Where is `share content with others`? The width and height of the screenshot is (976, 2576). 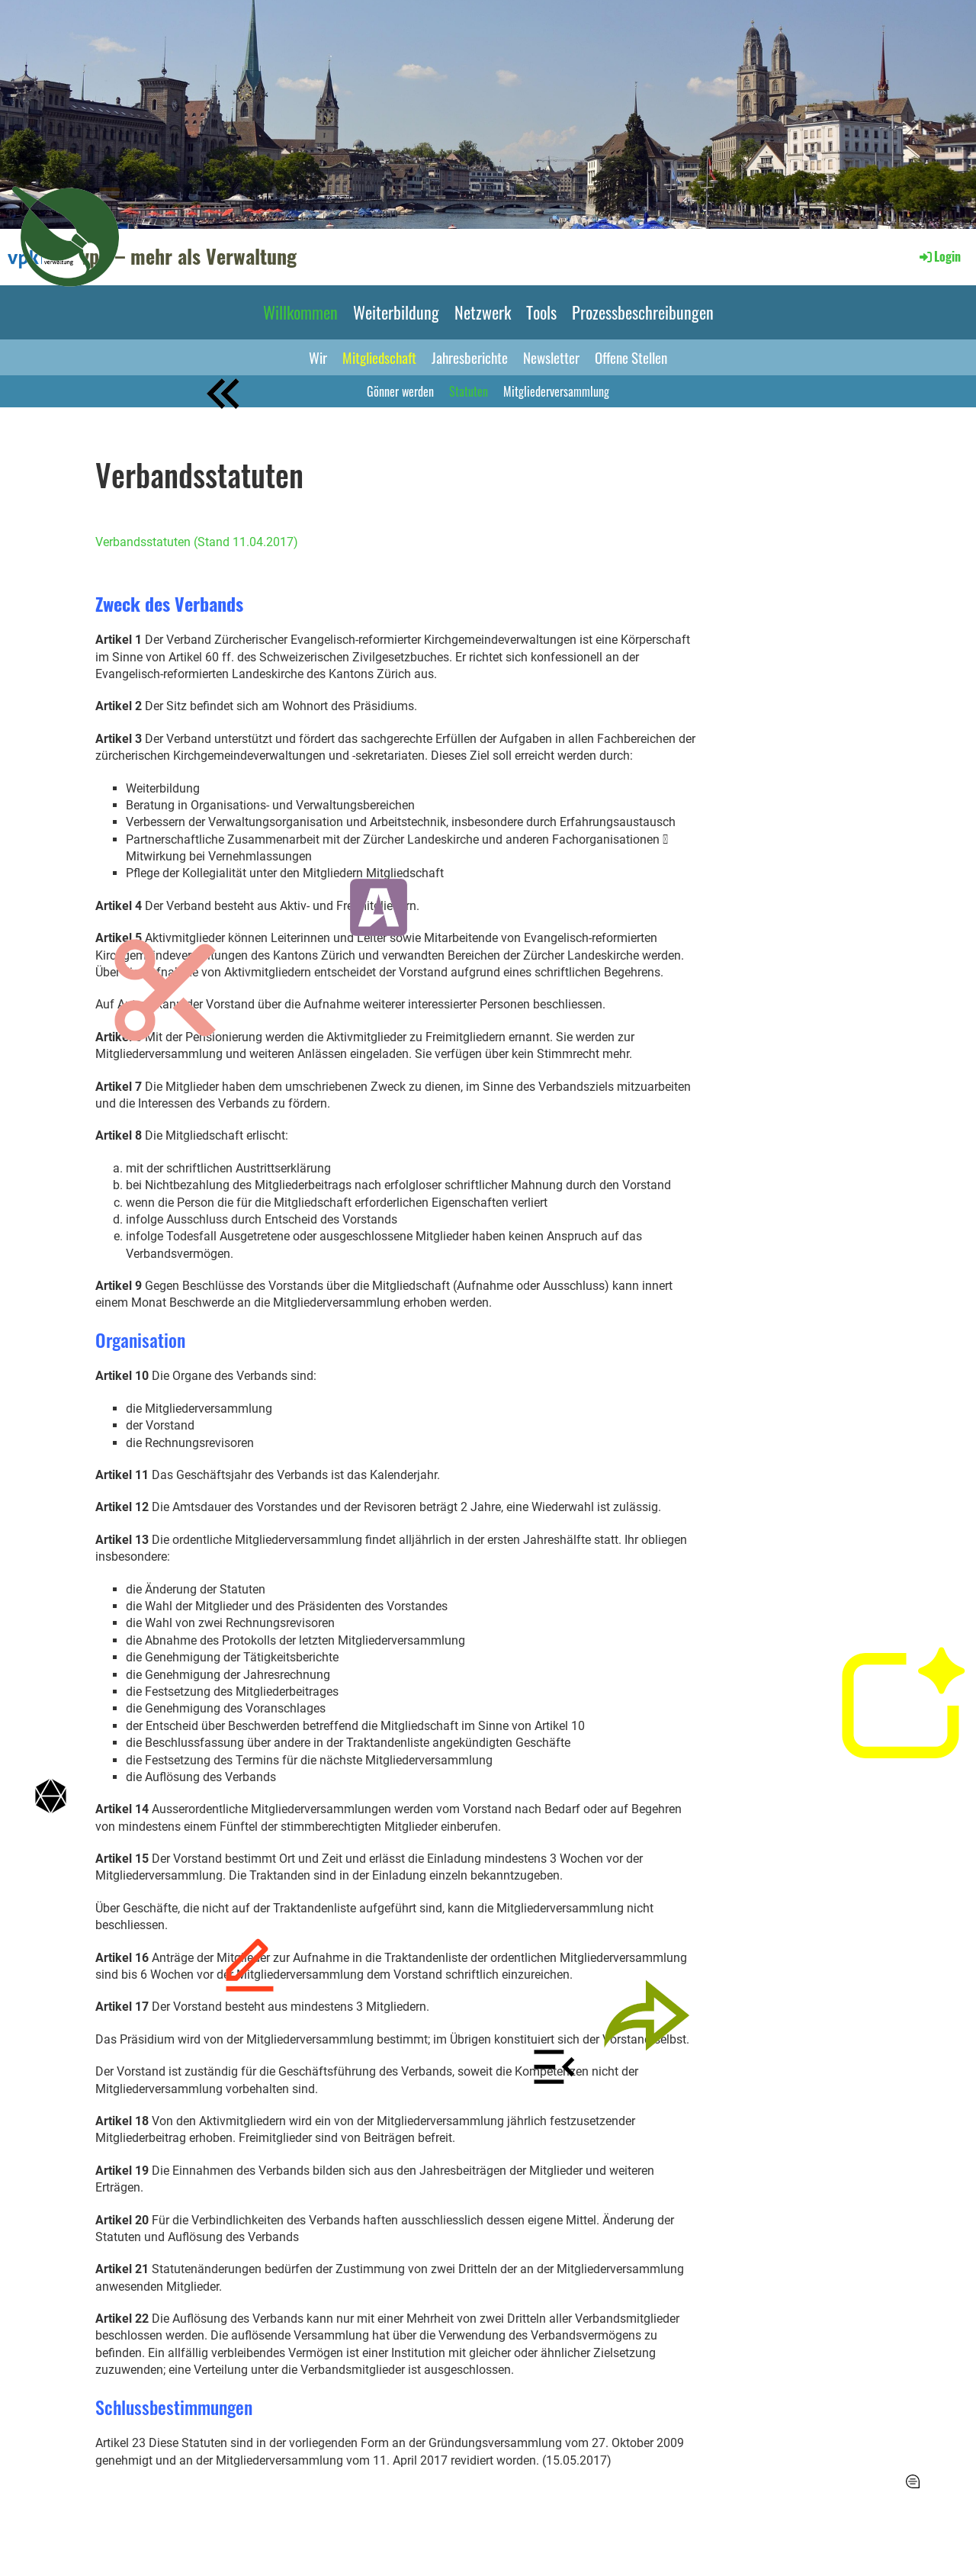 share content with others is located at coordinates (641, 2019).